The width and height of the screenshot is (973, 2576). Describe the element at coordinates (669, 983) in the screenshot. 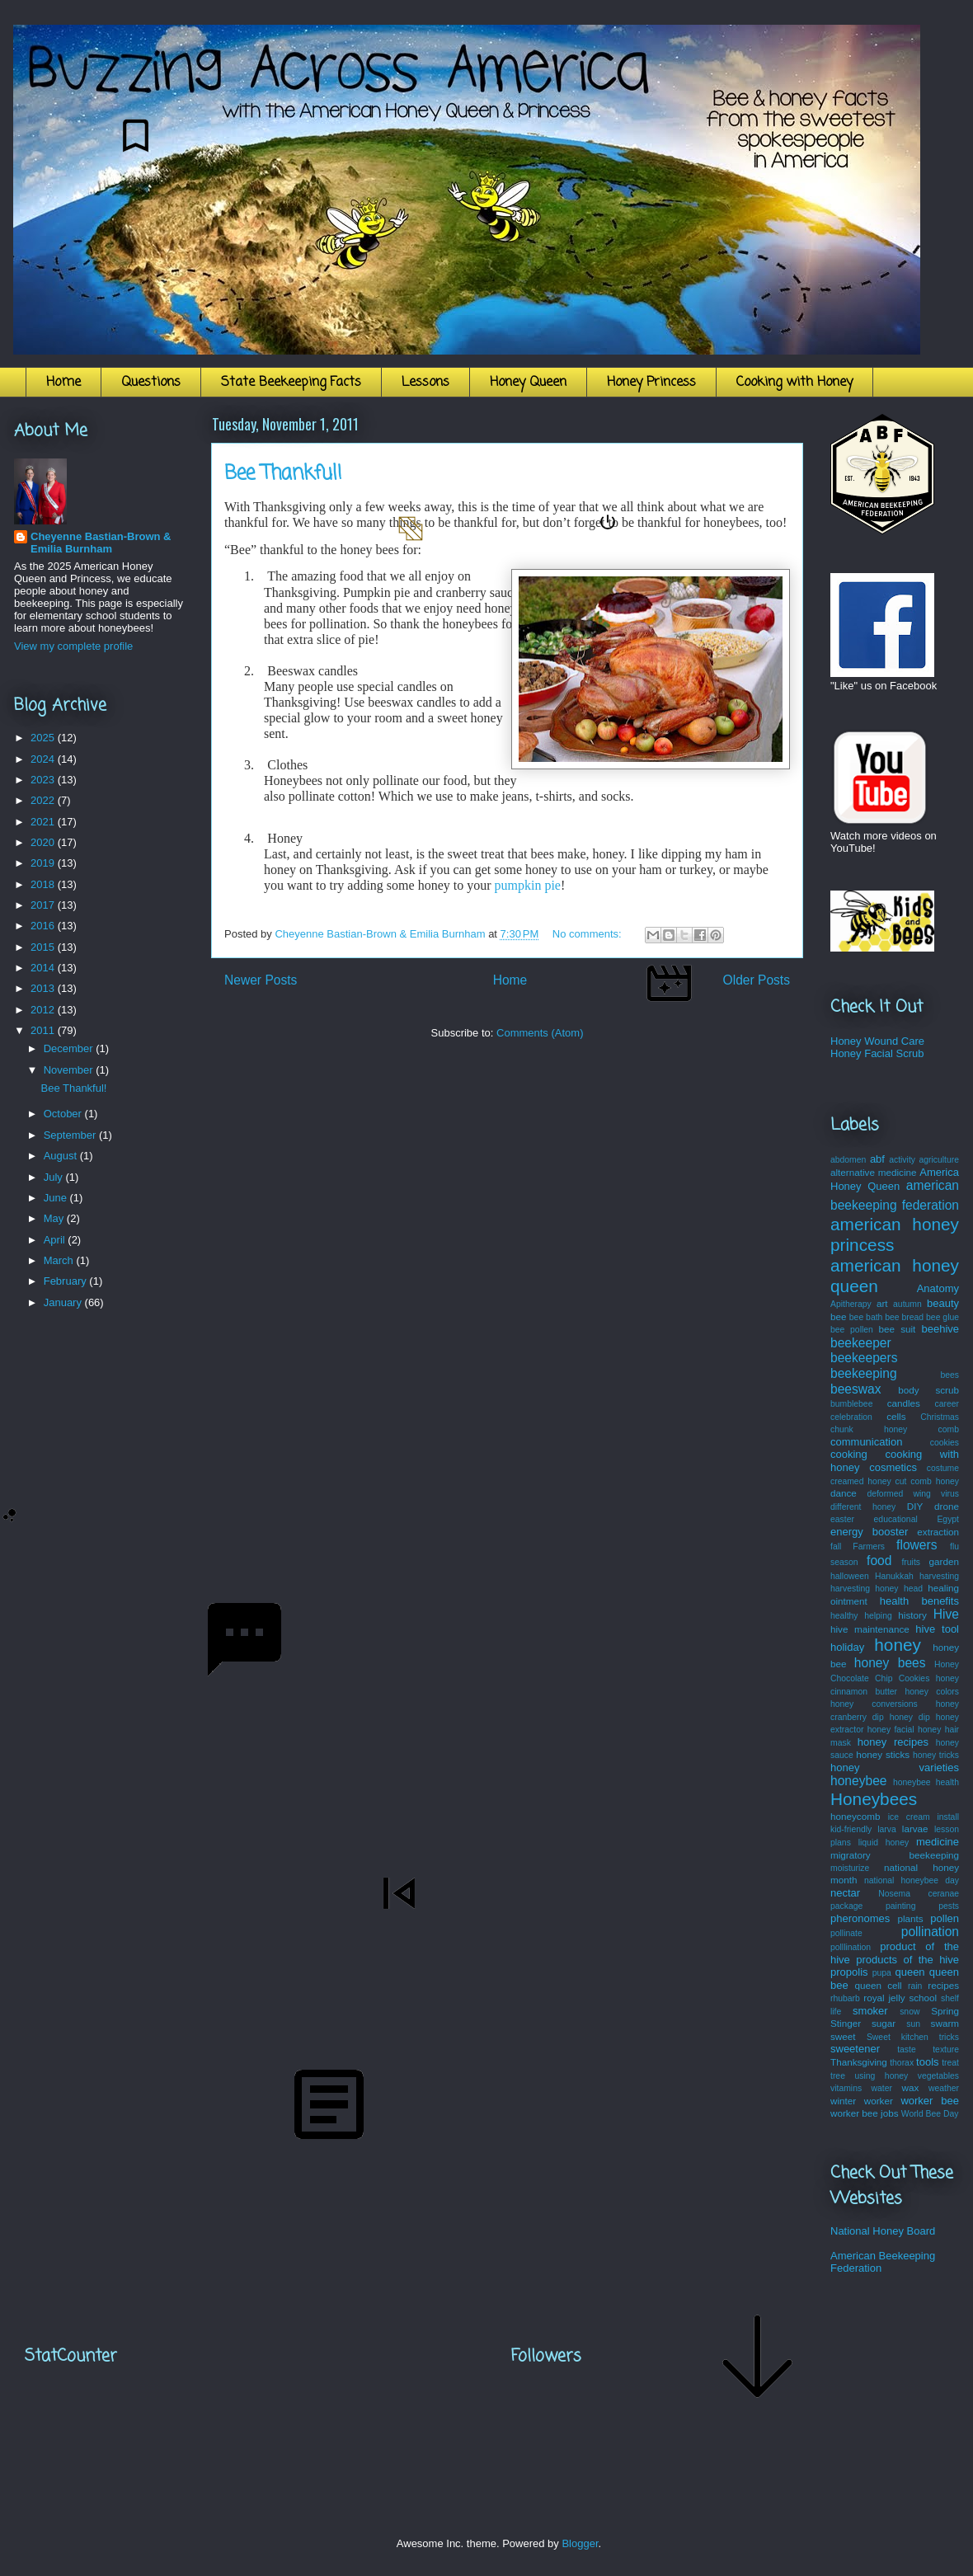

I see `apply filters or effects to a video` at that location.